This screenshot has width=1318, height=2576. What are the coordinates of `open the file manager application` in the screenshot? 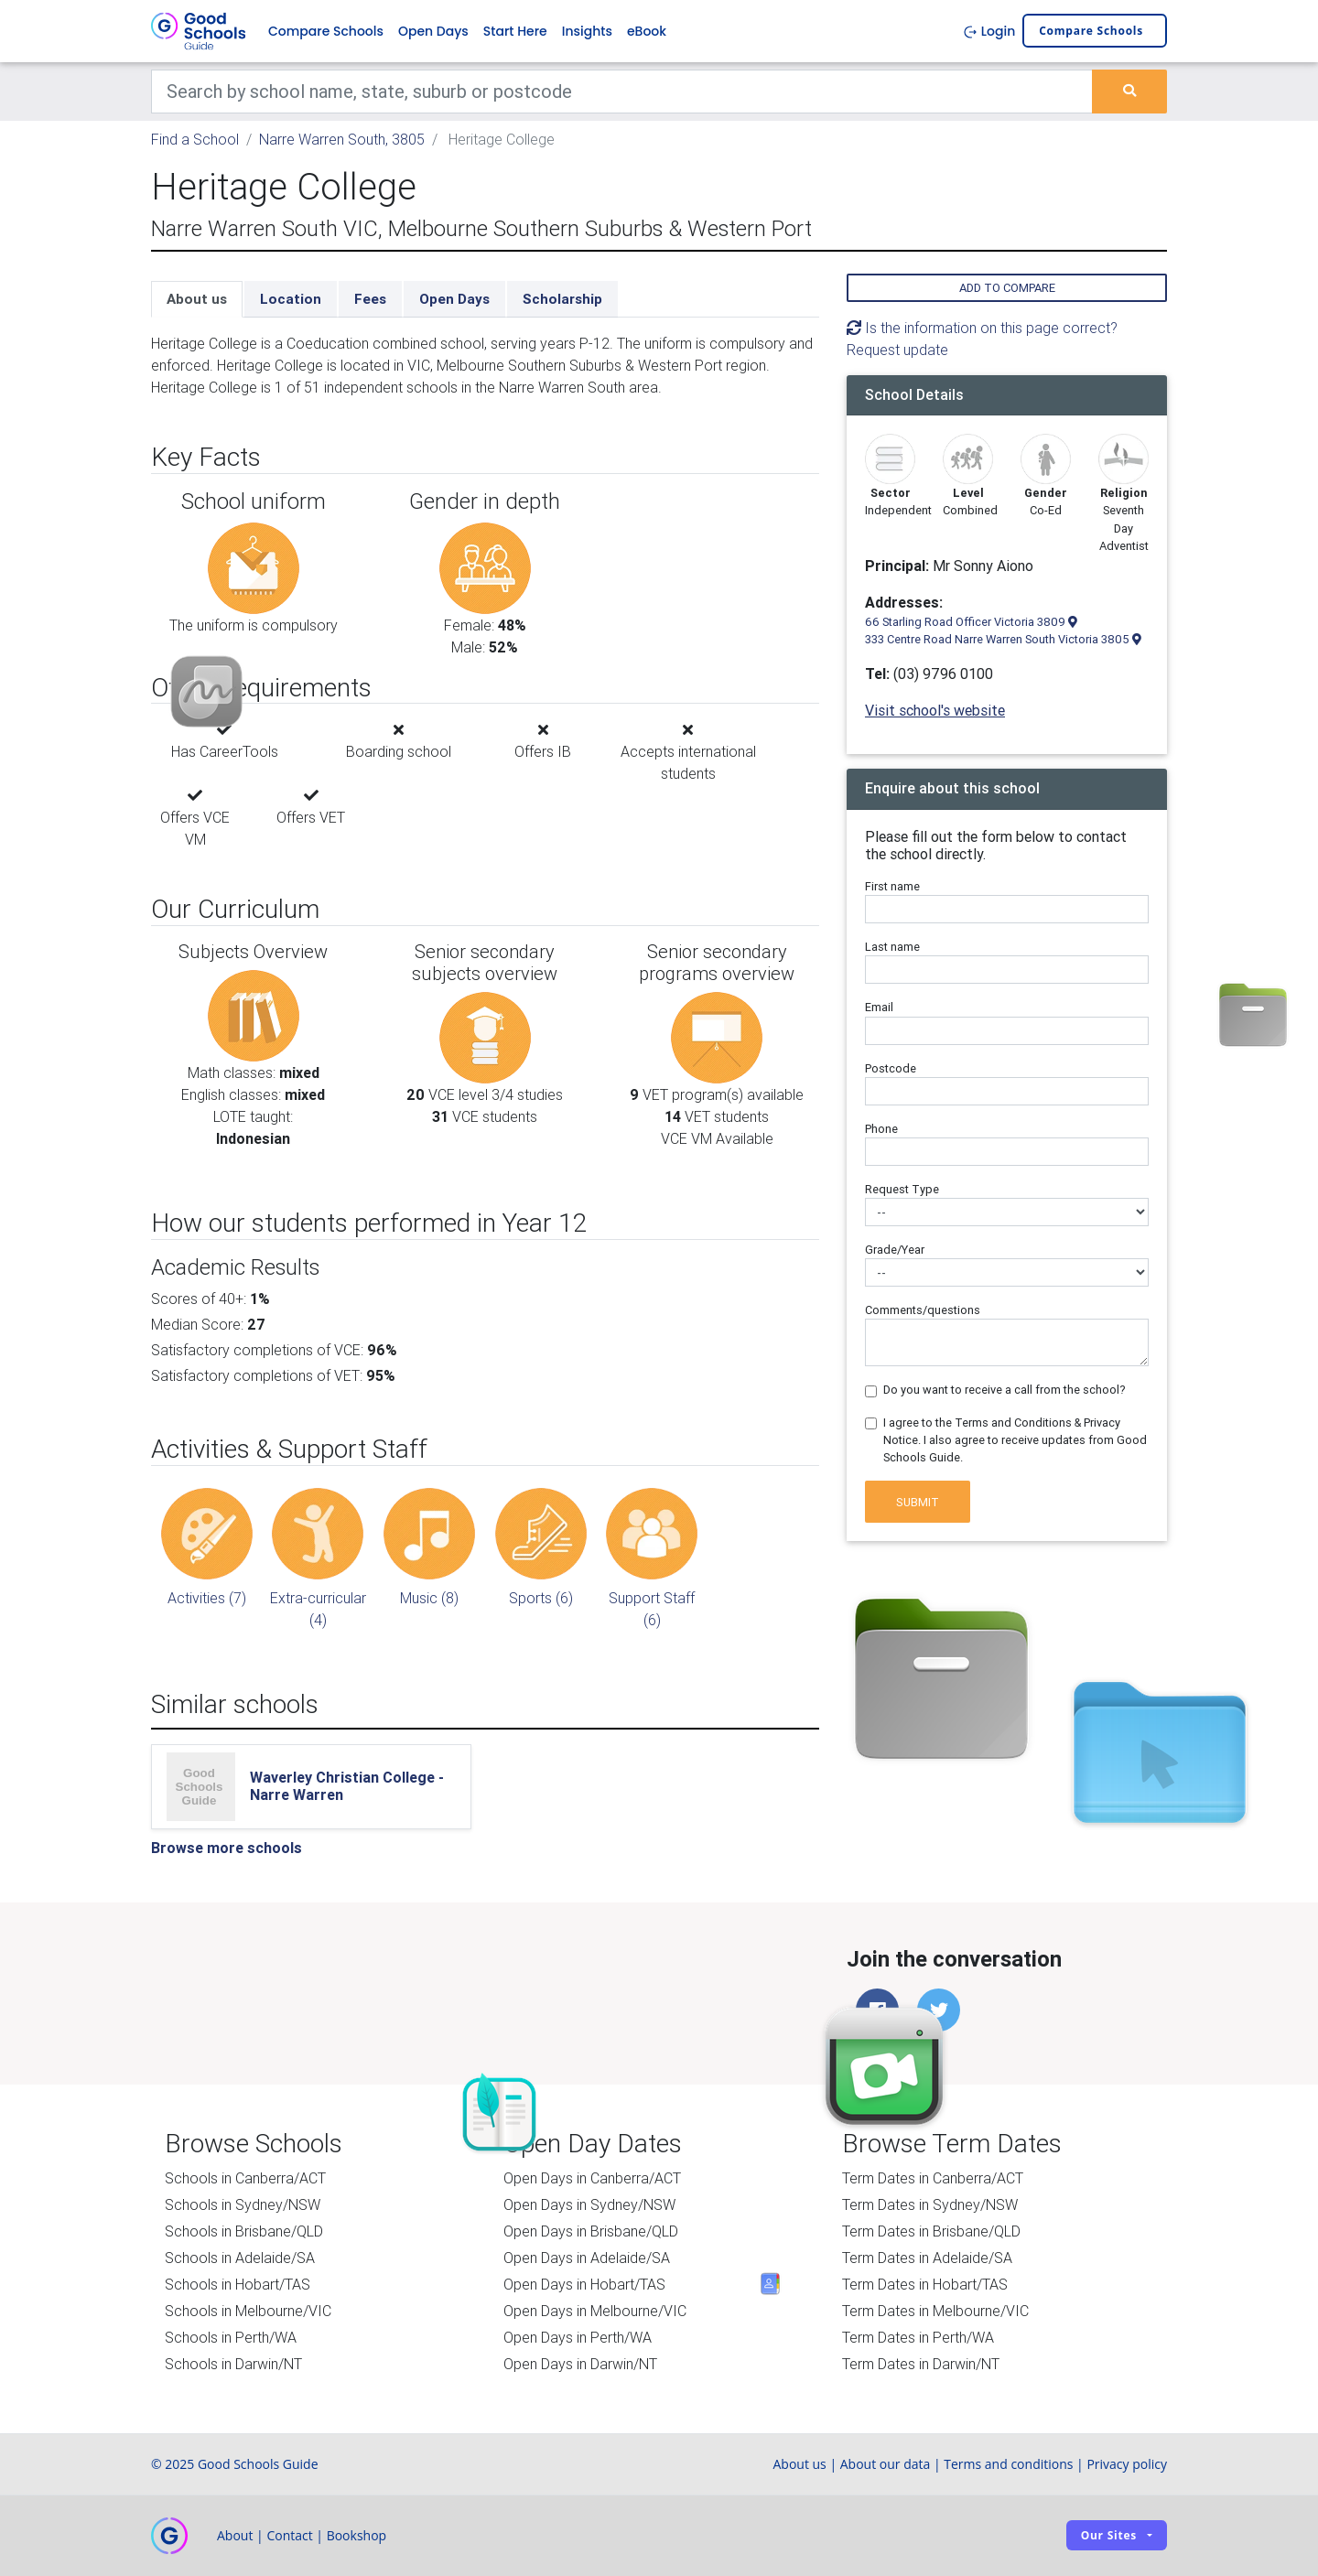 It's located at (1253, 1015).